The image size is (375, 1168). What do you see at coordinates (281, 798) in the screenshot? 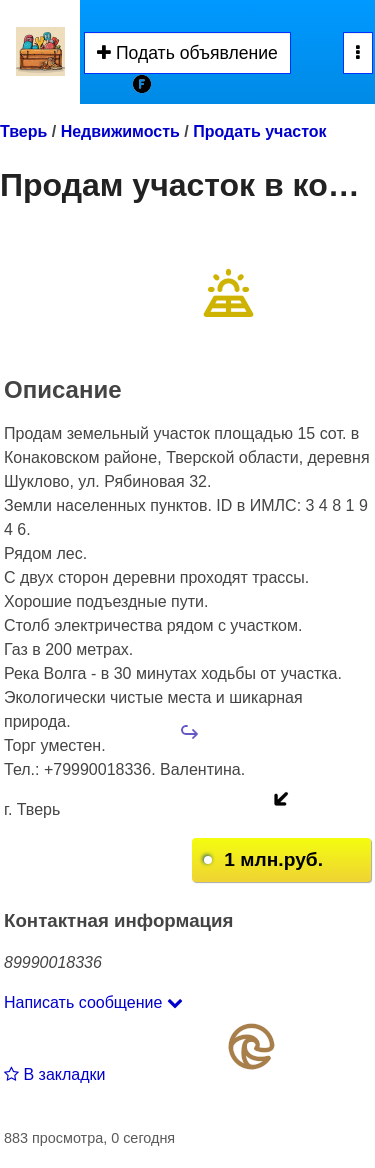
I see `access transit entry or exit points` at bounding box center [281, 798].